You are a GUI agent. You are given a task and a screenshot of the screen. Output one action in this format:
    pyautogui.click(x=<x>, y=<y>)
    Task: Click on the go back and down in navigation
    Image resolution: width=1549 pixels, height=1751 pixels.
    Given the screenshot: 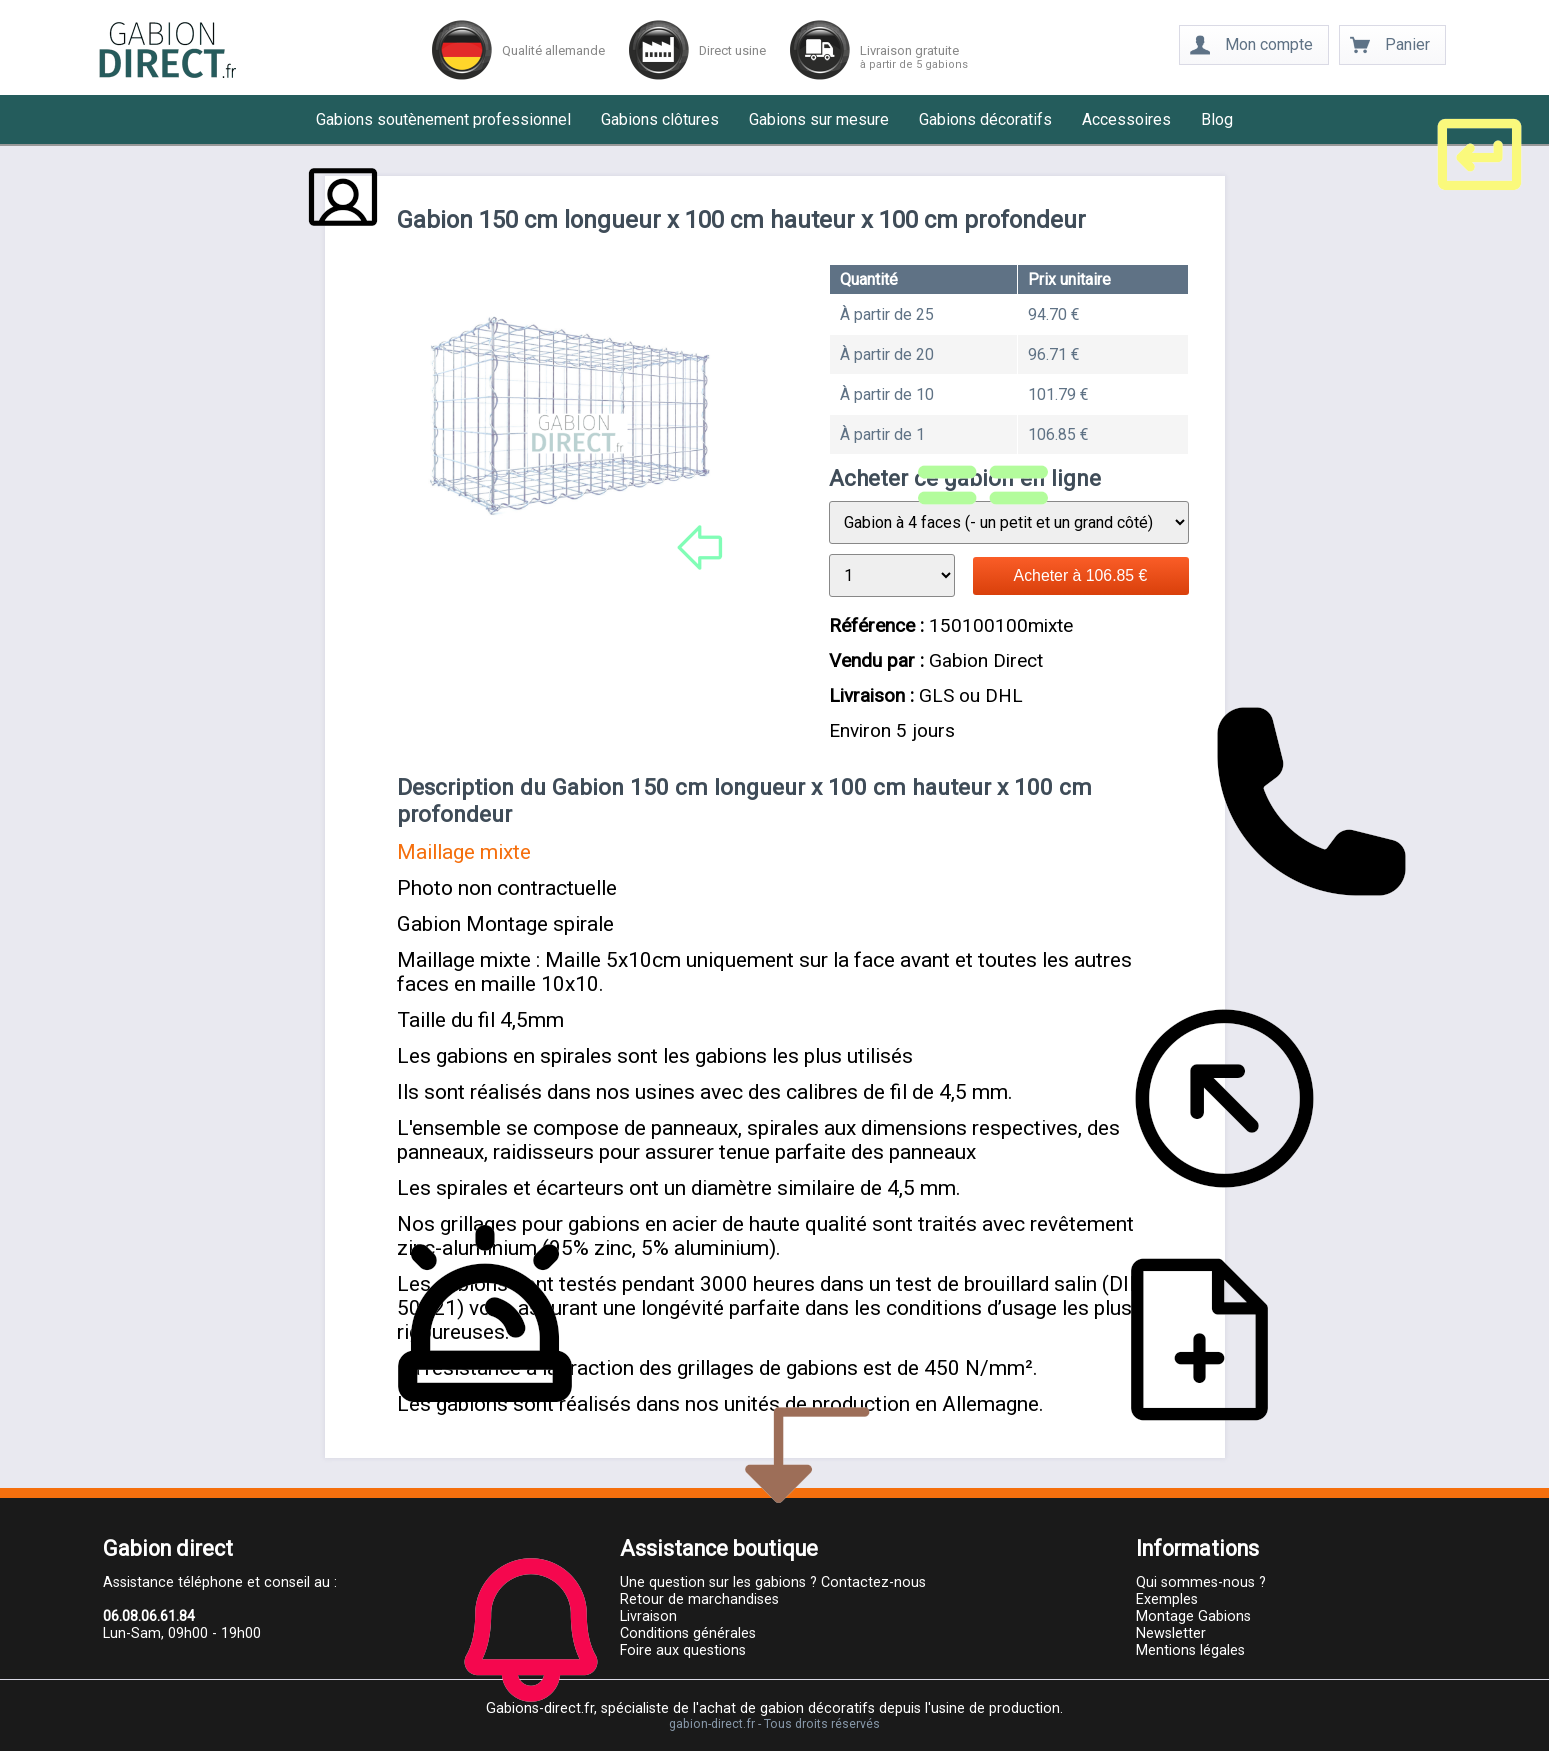 What is the action you would take?
    pyautogui.click(x=802, y=1445)
    